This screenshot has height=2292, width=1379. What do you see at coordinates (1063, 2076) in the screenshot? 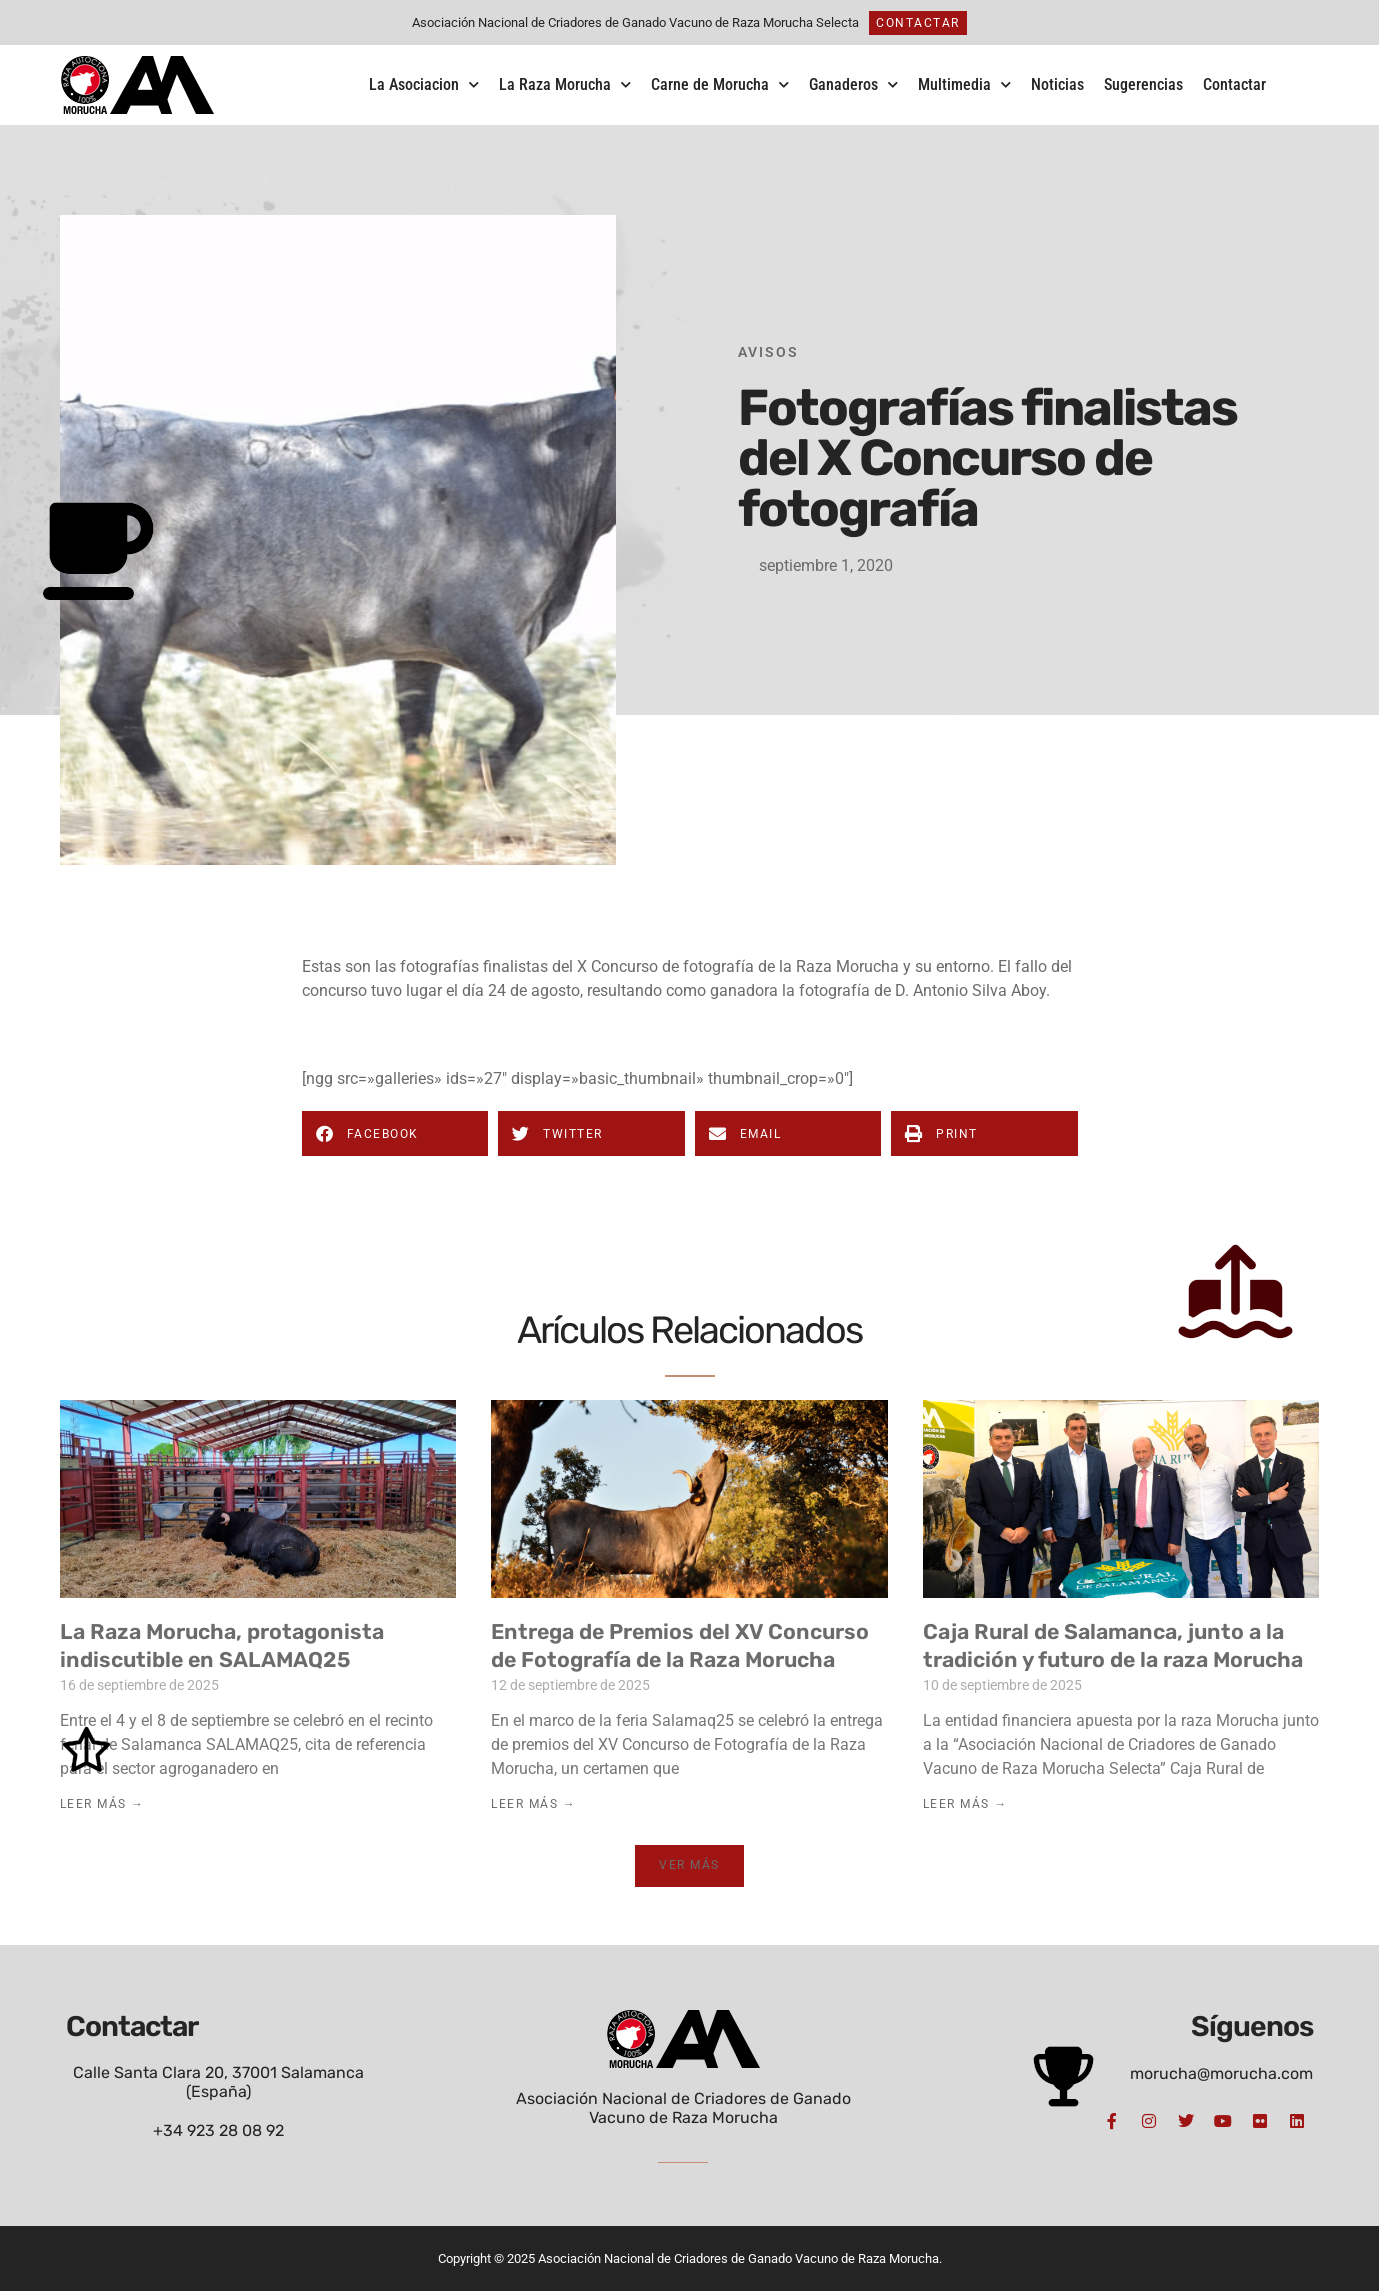
I see `view achievements or awards` at bounding box center [1063, 2076].